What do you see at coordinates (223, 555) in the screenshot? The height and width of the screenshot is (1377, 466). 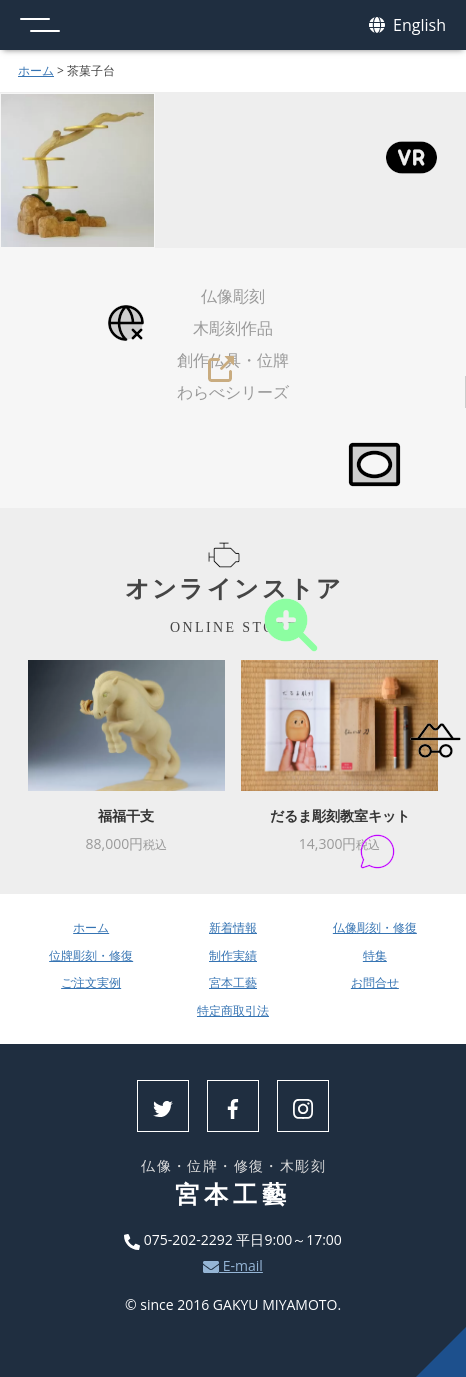 I see `view engine status or diagnostics` at bounding box center [223, 555].